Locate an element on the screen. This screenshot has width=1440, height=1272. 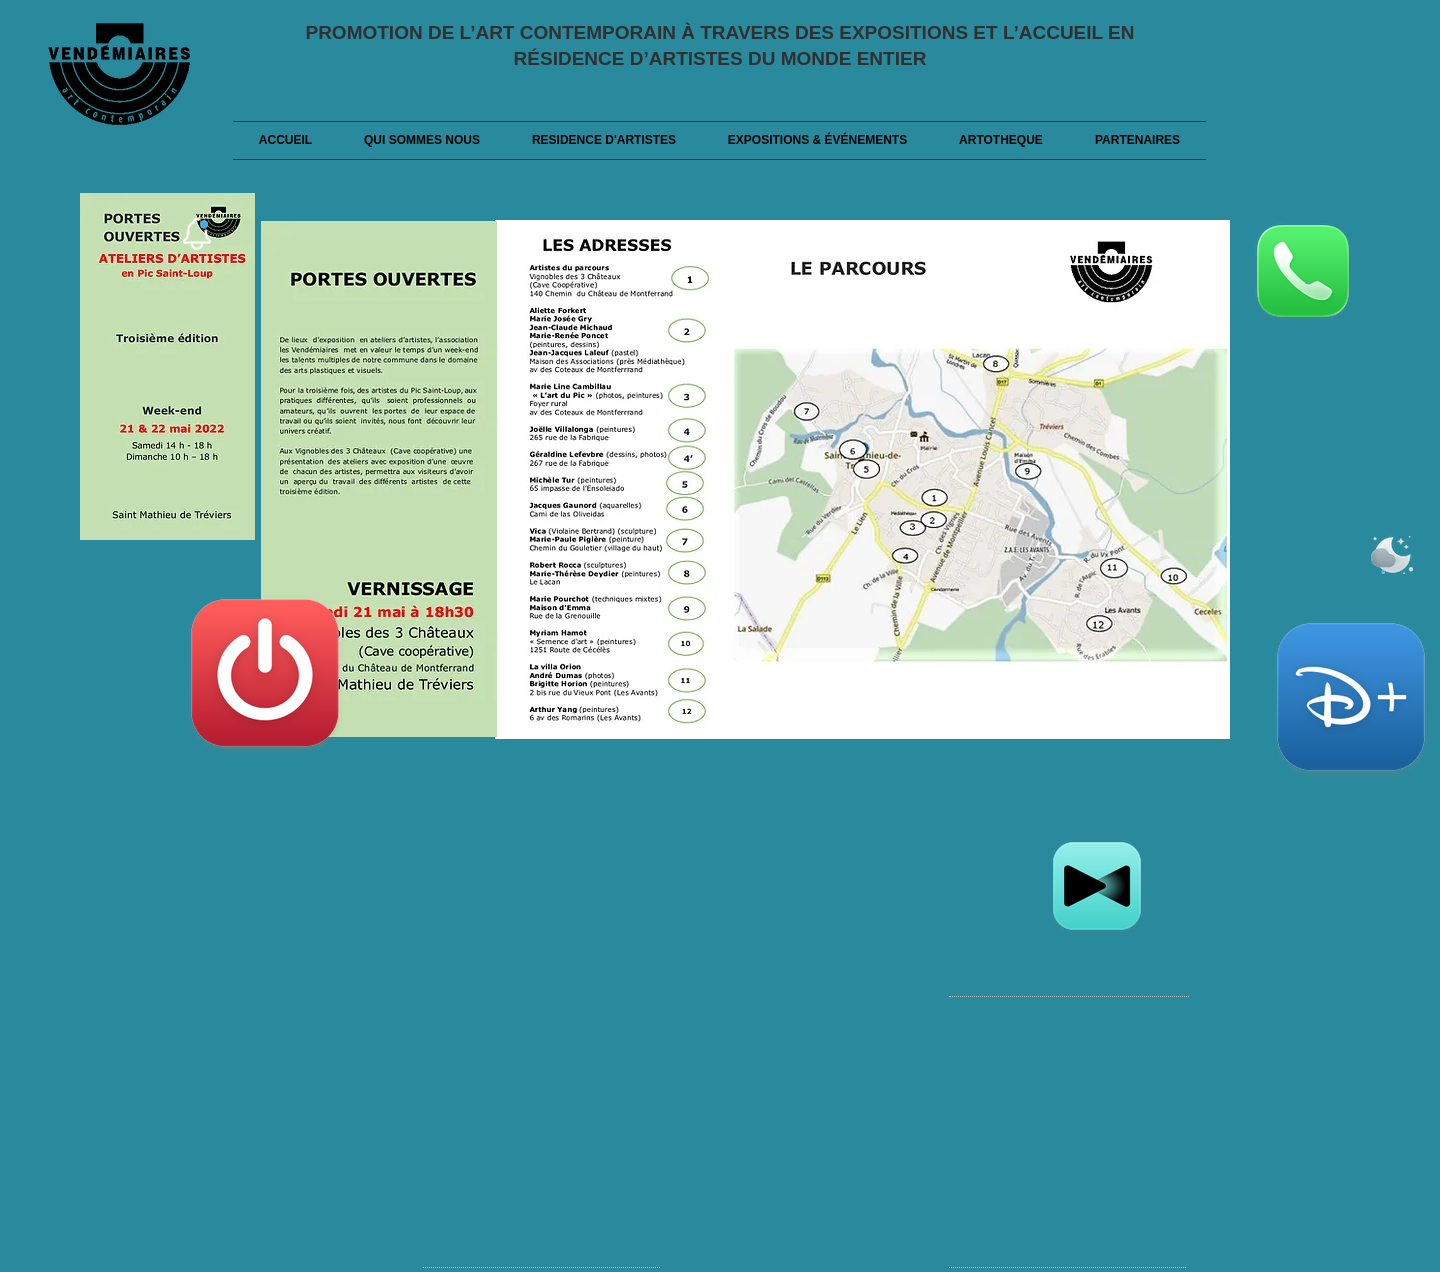
open the phone app to make a call is located at coordinates (1303, 271).